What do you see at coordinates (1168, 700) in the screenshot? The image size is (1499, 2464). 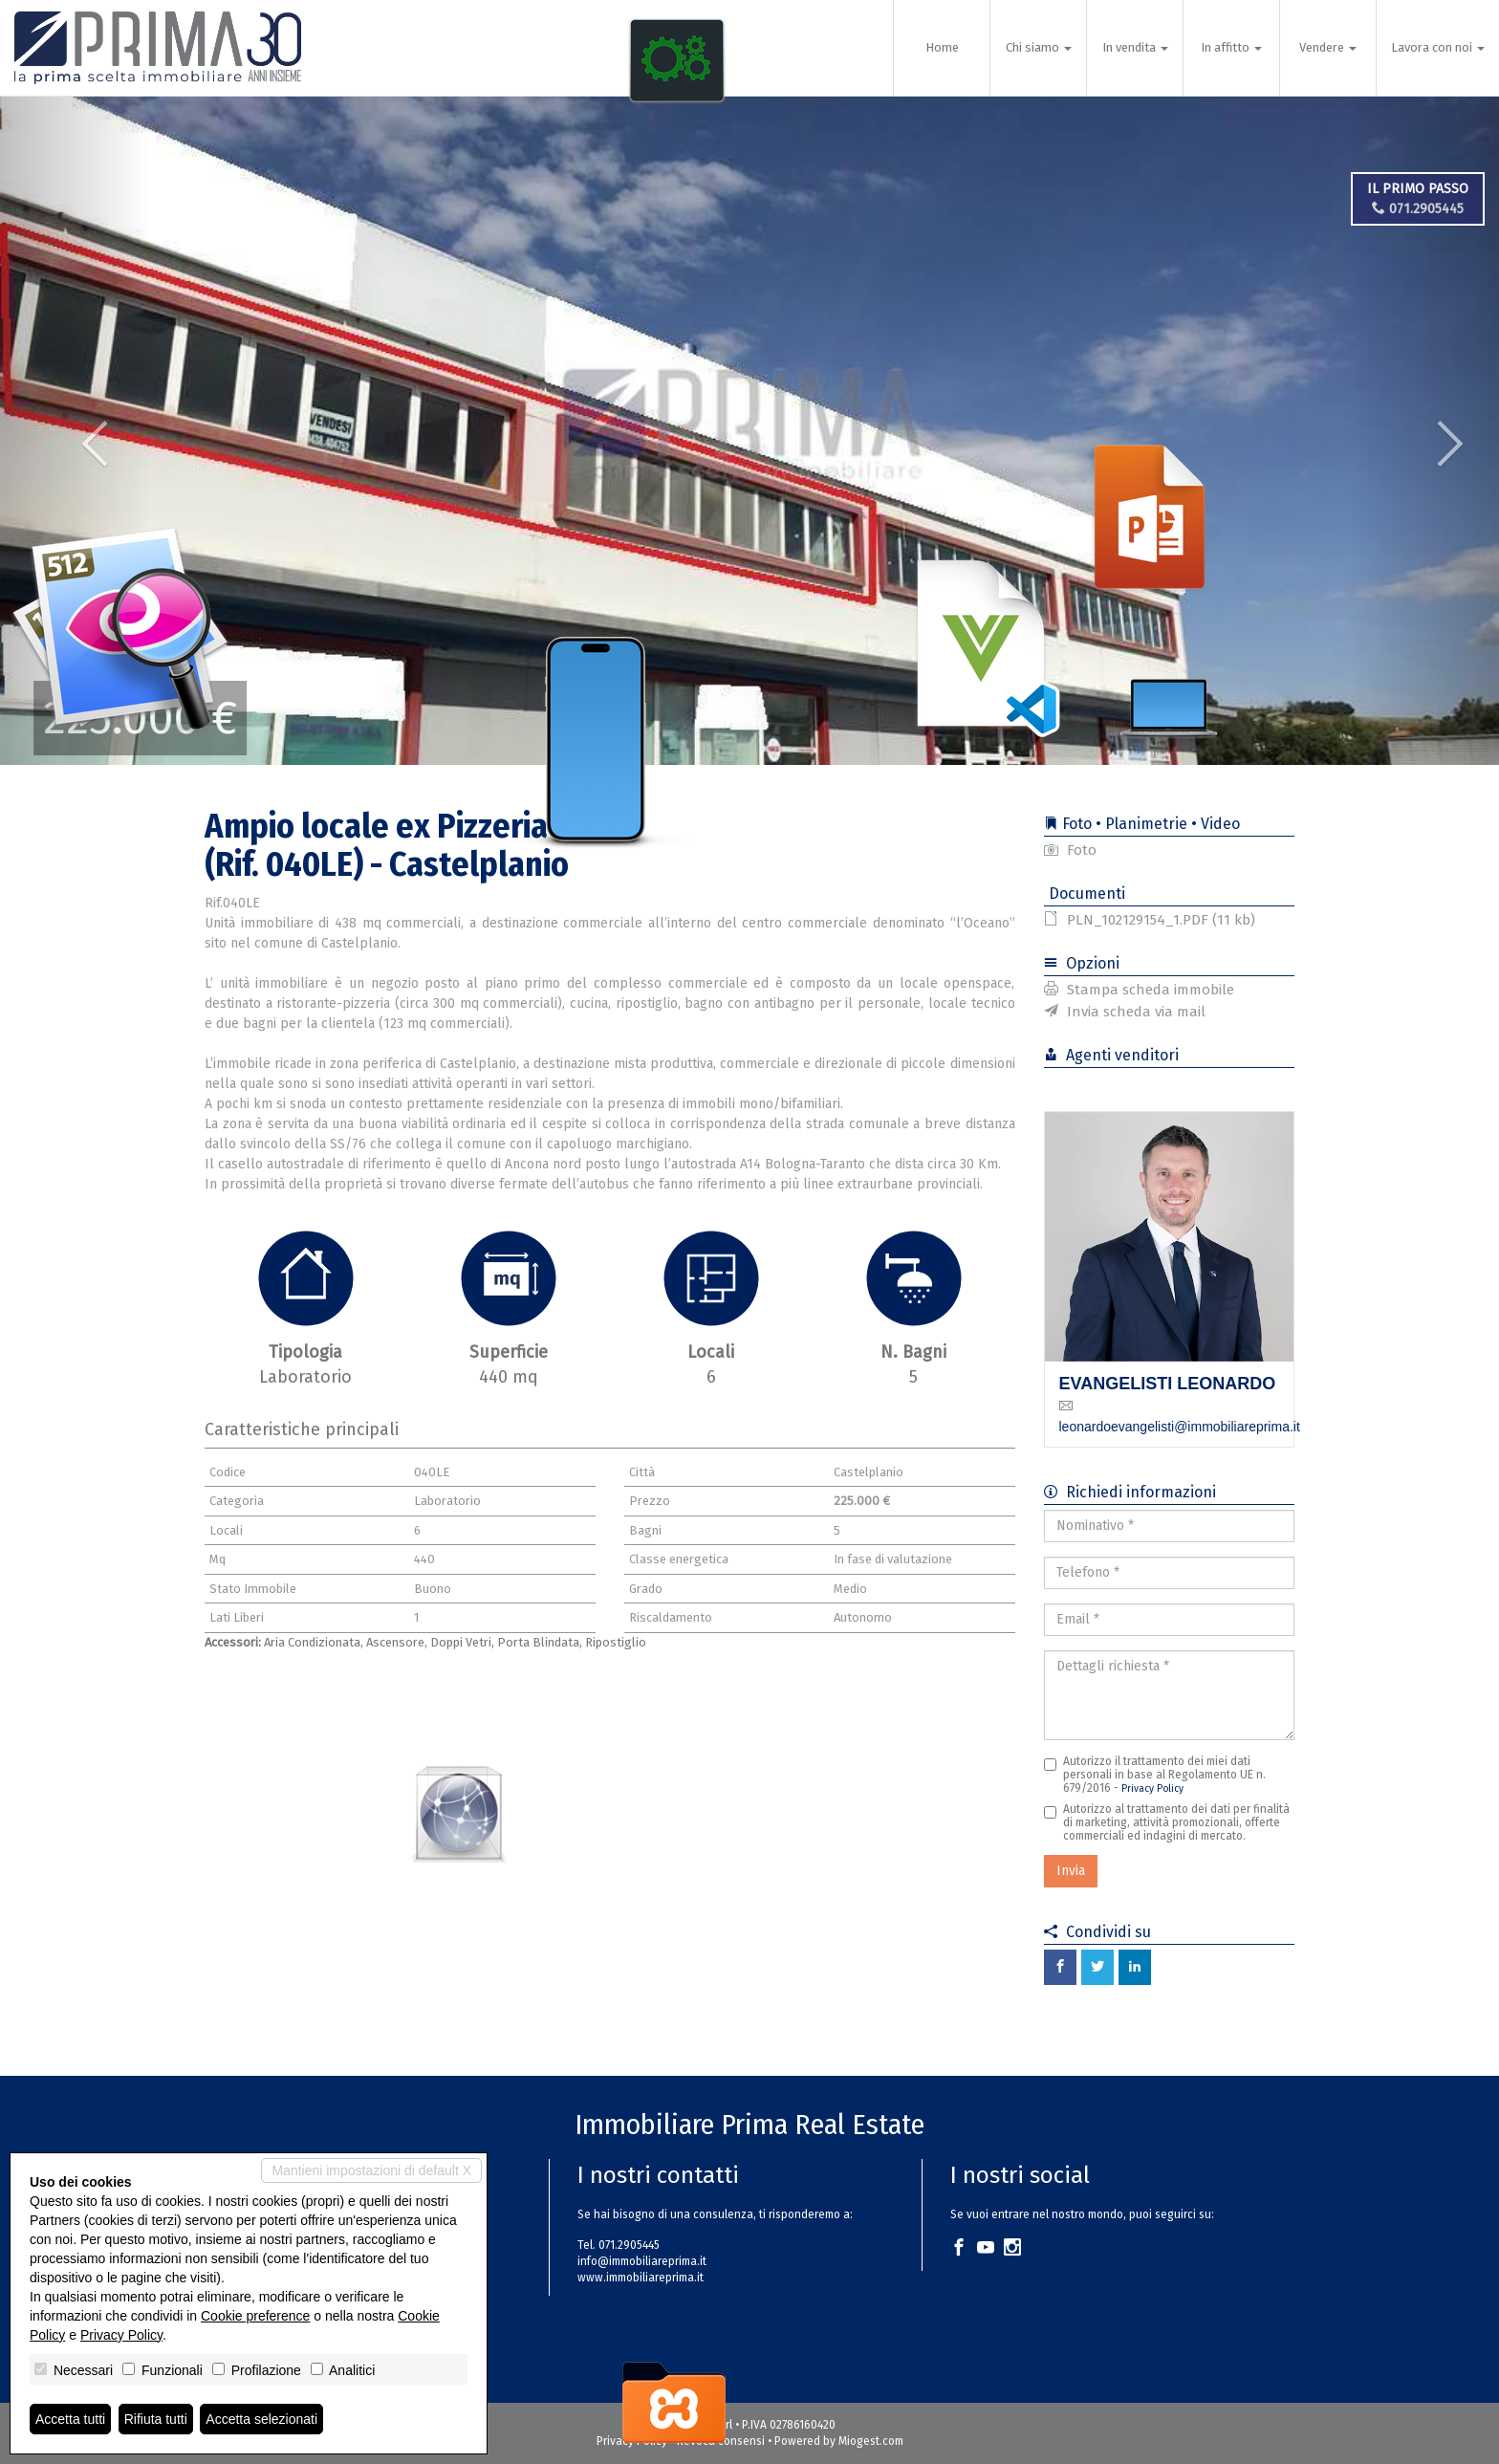 I see `represents a macbook pro device in system settings` at bounding box center [1168, 700].